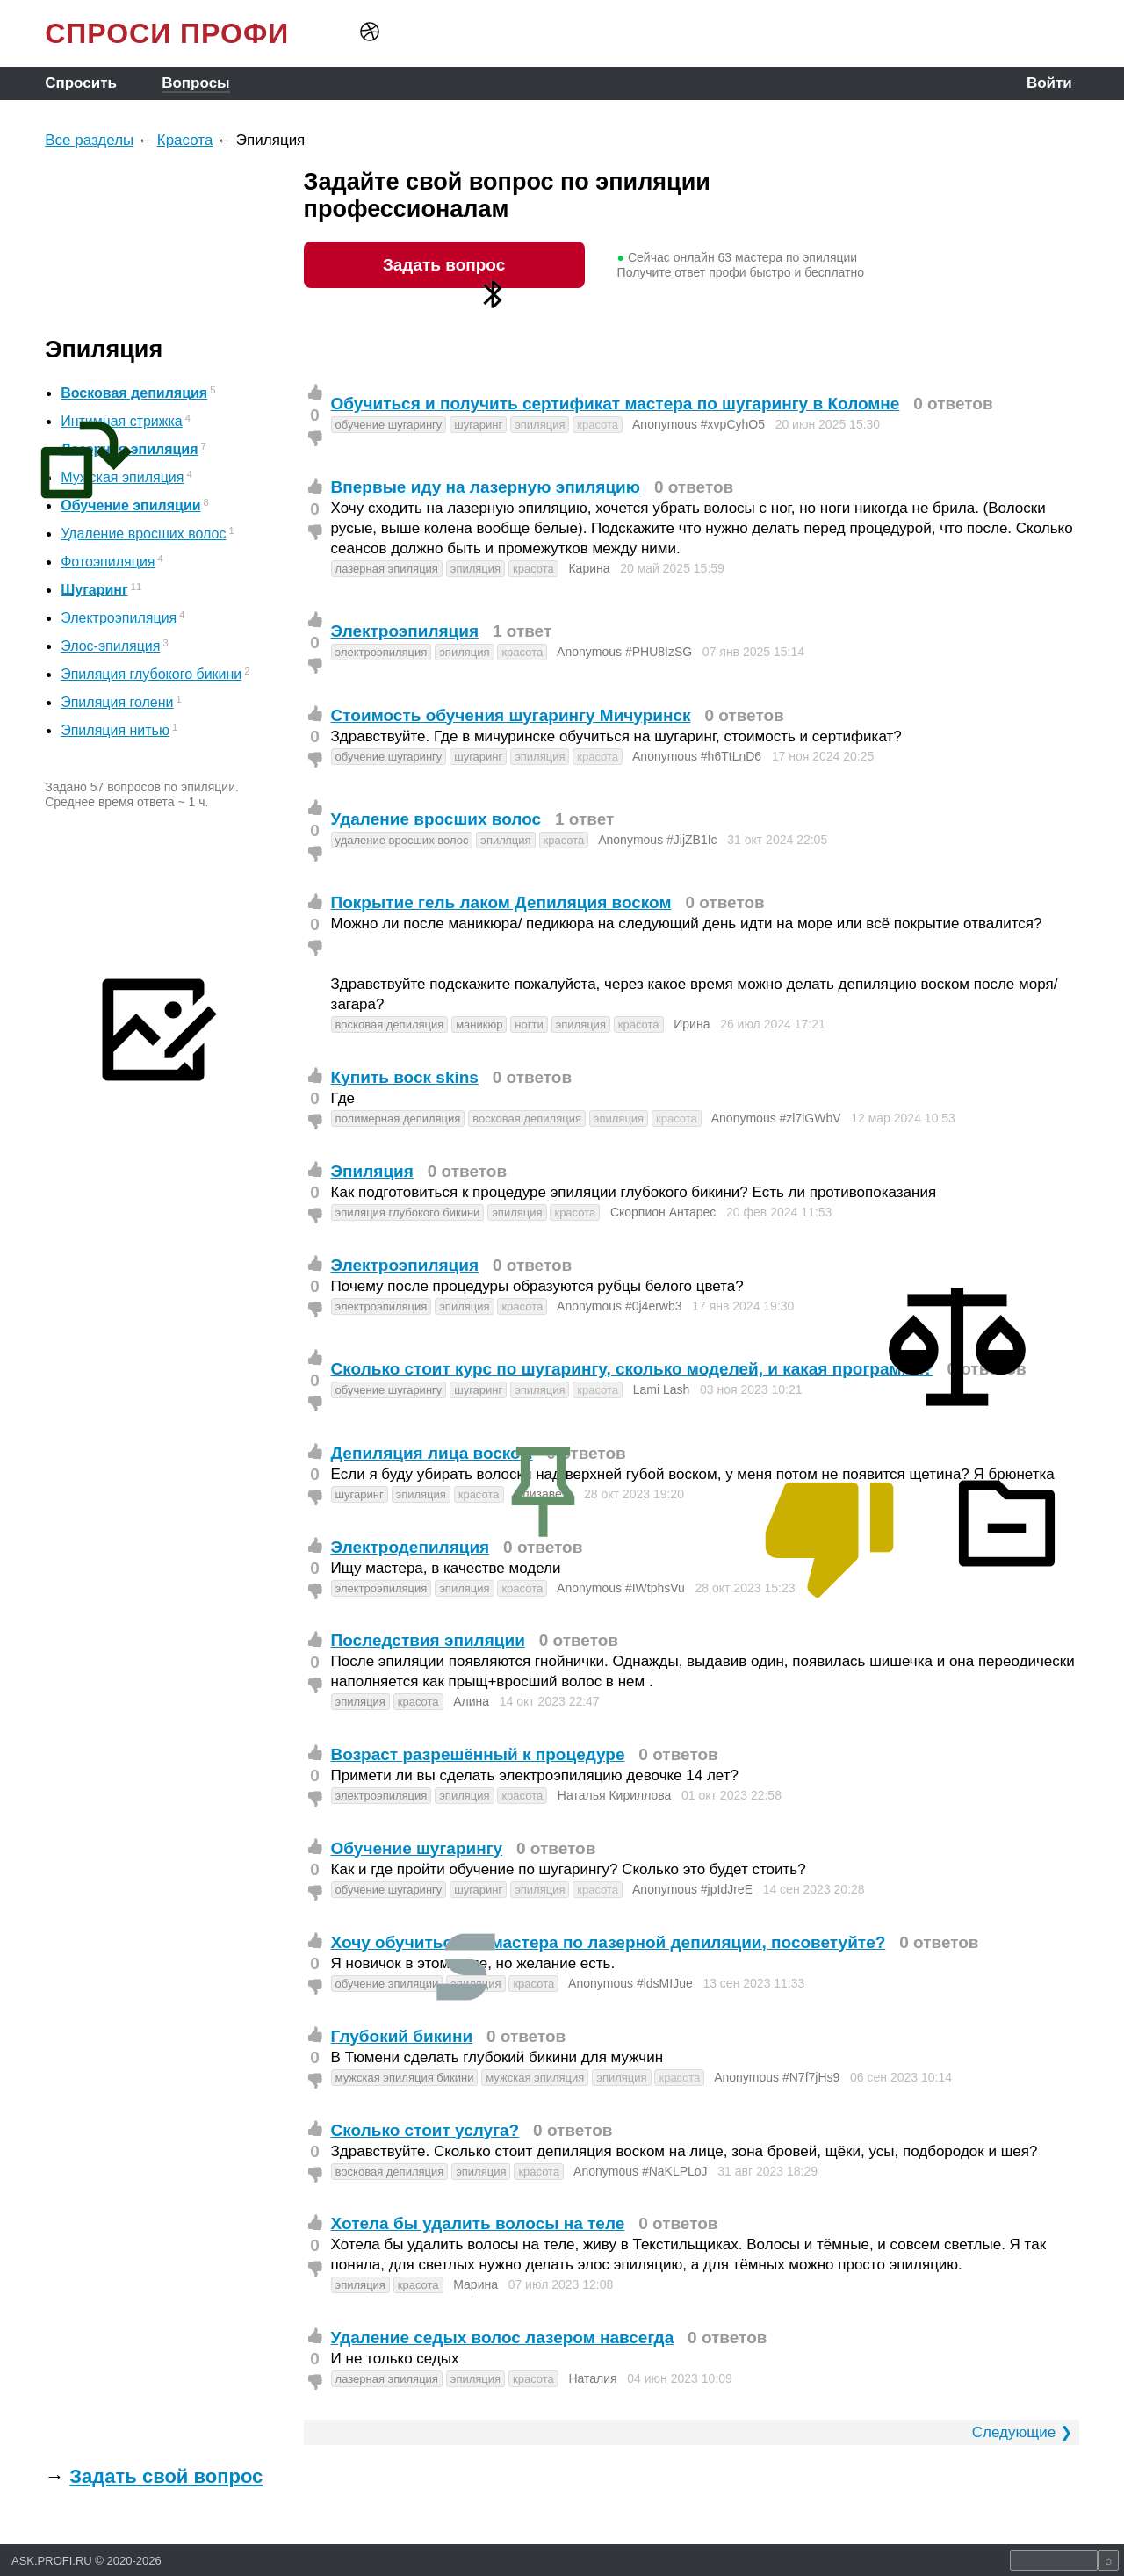 This screenshot has width=1124, height=2576. What do you see at coordinates (543, 1487) in the screenshot?
I see `pin an item to keep it visible` at bounding box center [543, 1487].